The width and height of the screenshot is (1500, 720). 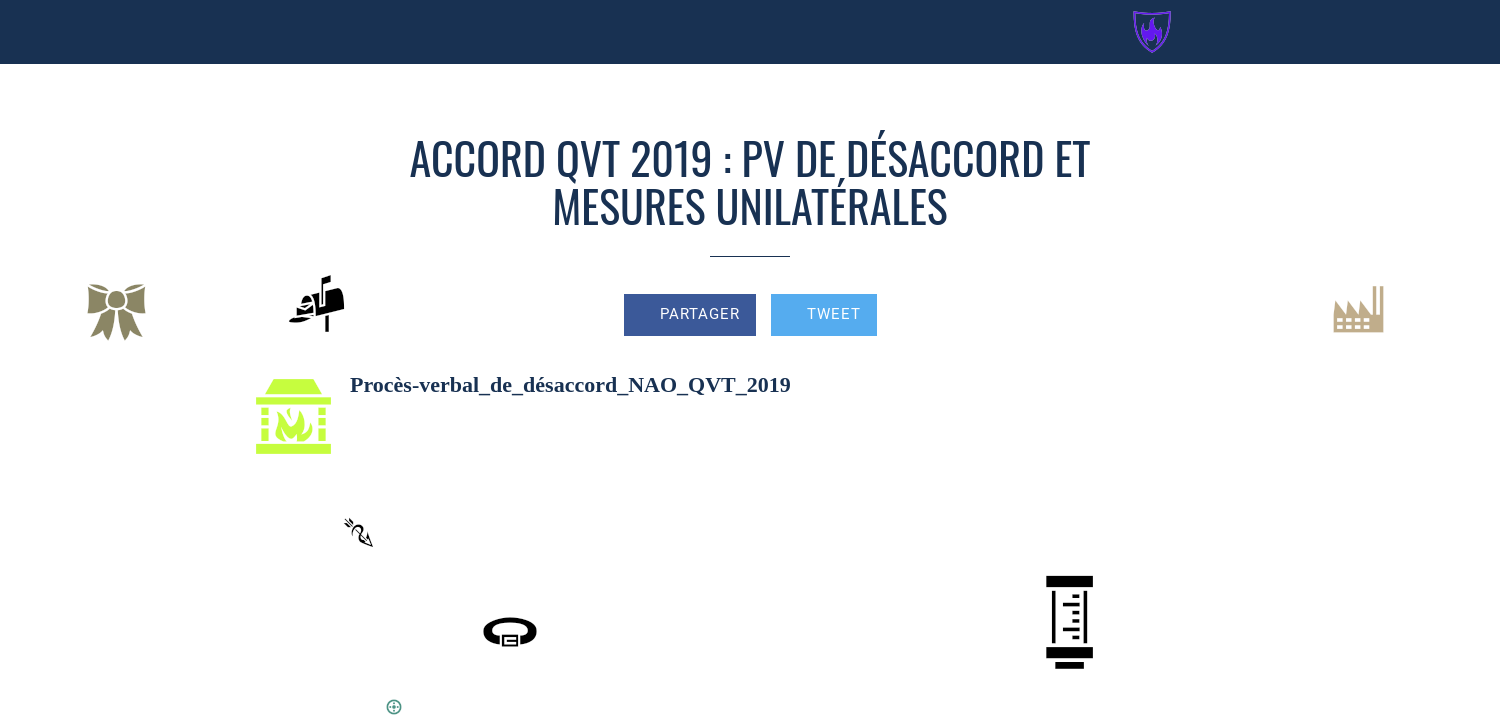 What do you see at coordinates (116, 312) in the screenshot?
I see `add a decorative bow or ribbon to gift wrapping` at bounding box center [116, 312].